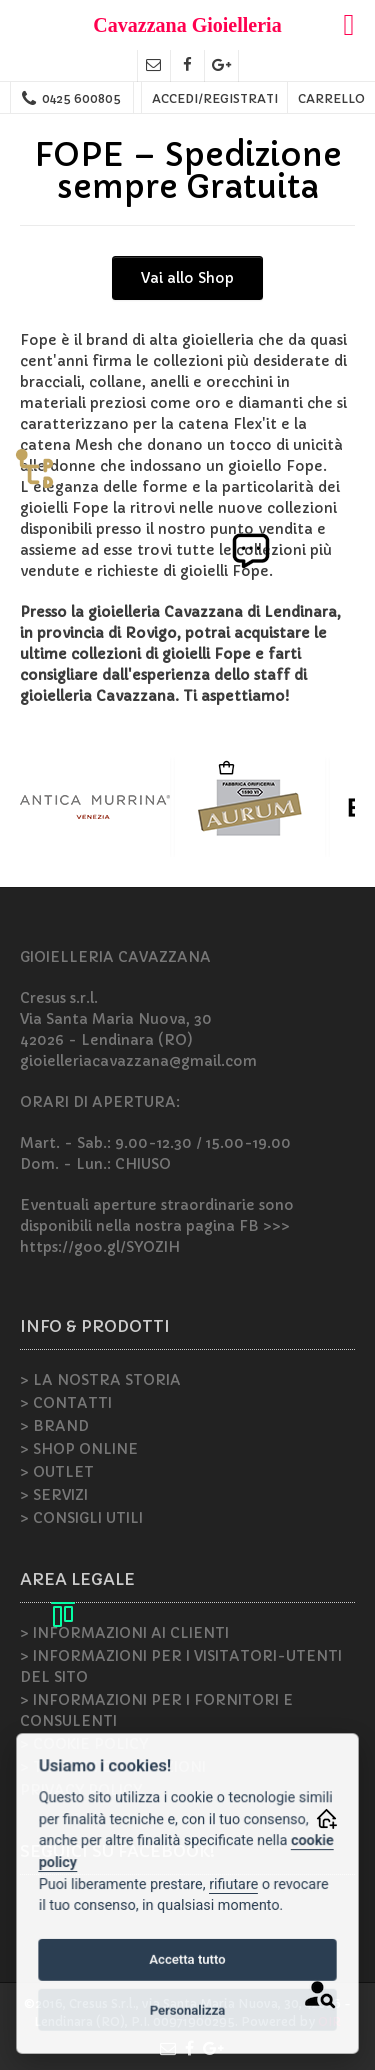  I want to click on align selected elements to the top, so click(63, 1614).